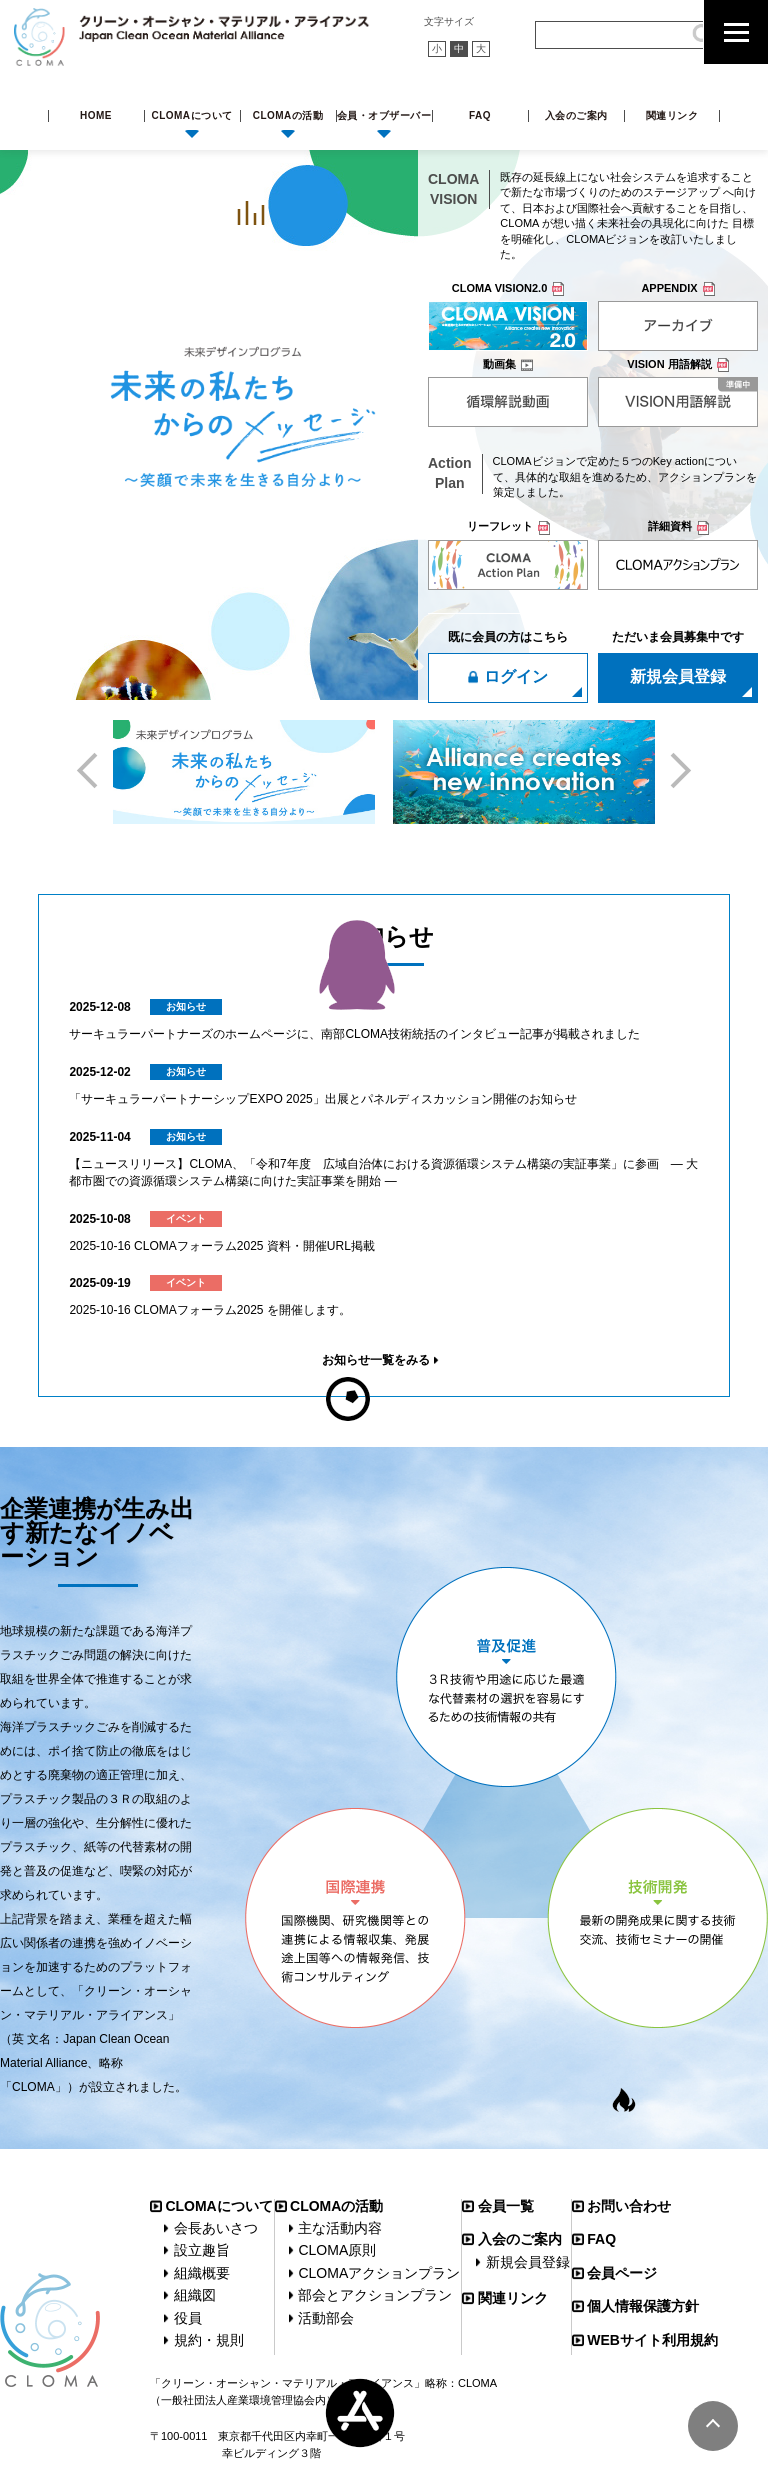 The width and height of the screenshot is (768, 2481). Describe the element at coordinates (624, 2100) in the screenshot. I see `fireship brand logo` at that location.